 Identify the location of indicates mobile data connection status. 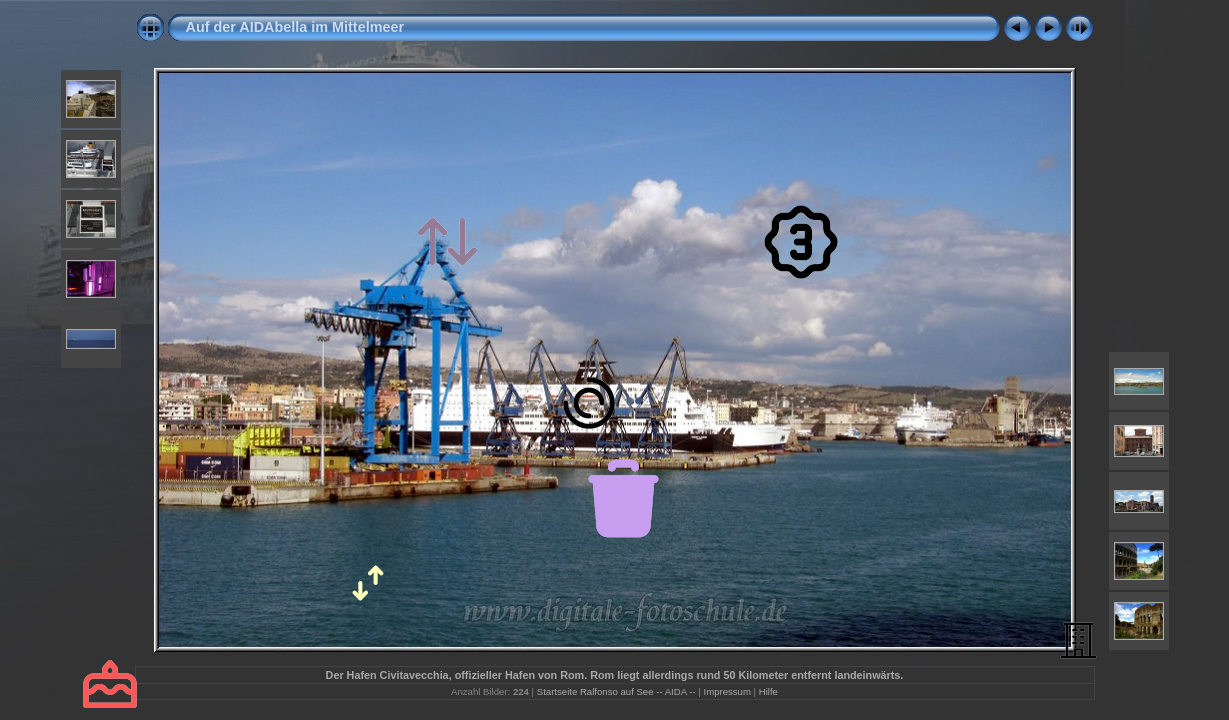
(368, 583).